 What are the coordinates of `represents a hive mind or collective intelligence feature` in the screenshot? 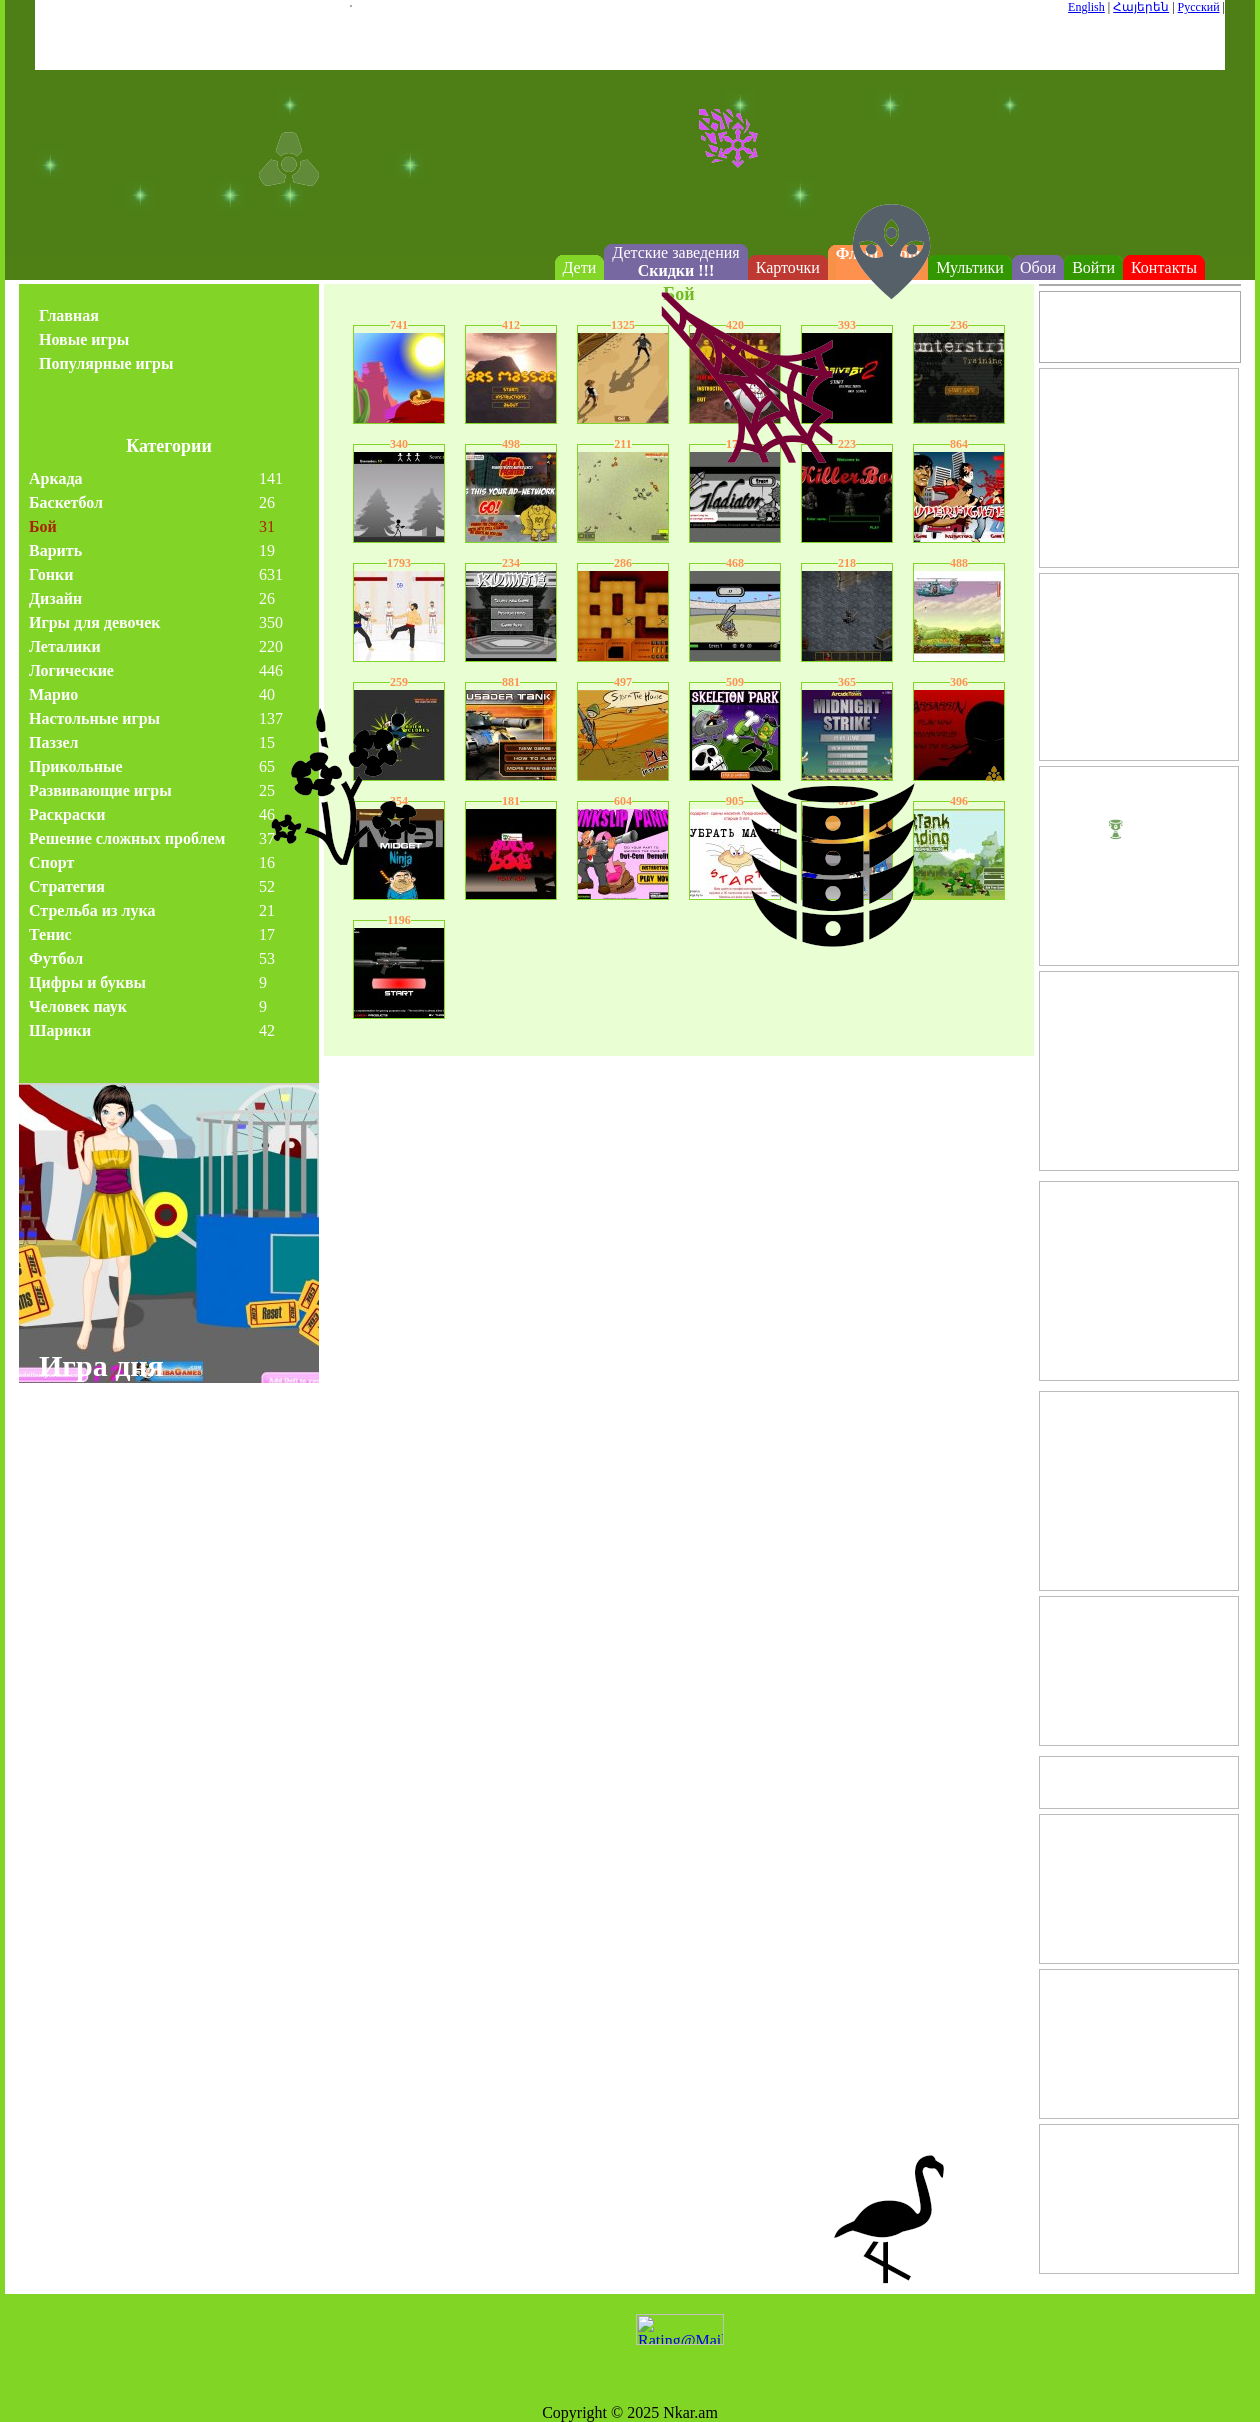 It's located at (994, 774).